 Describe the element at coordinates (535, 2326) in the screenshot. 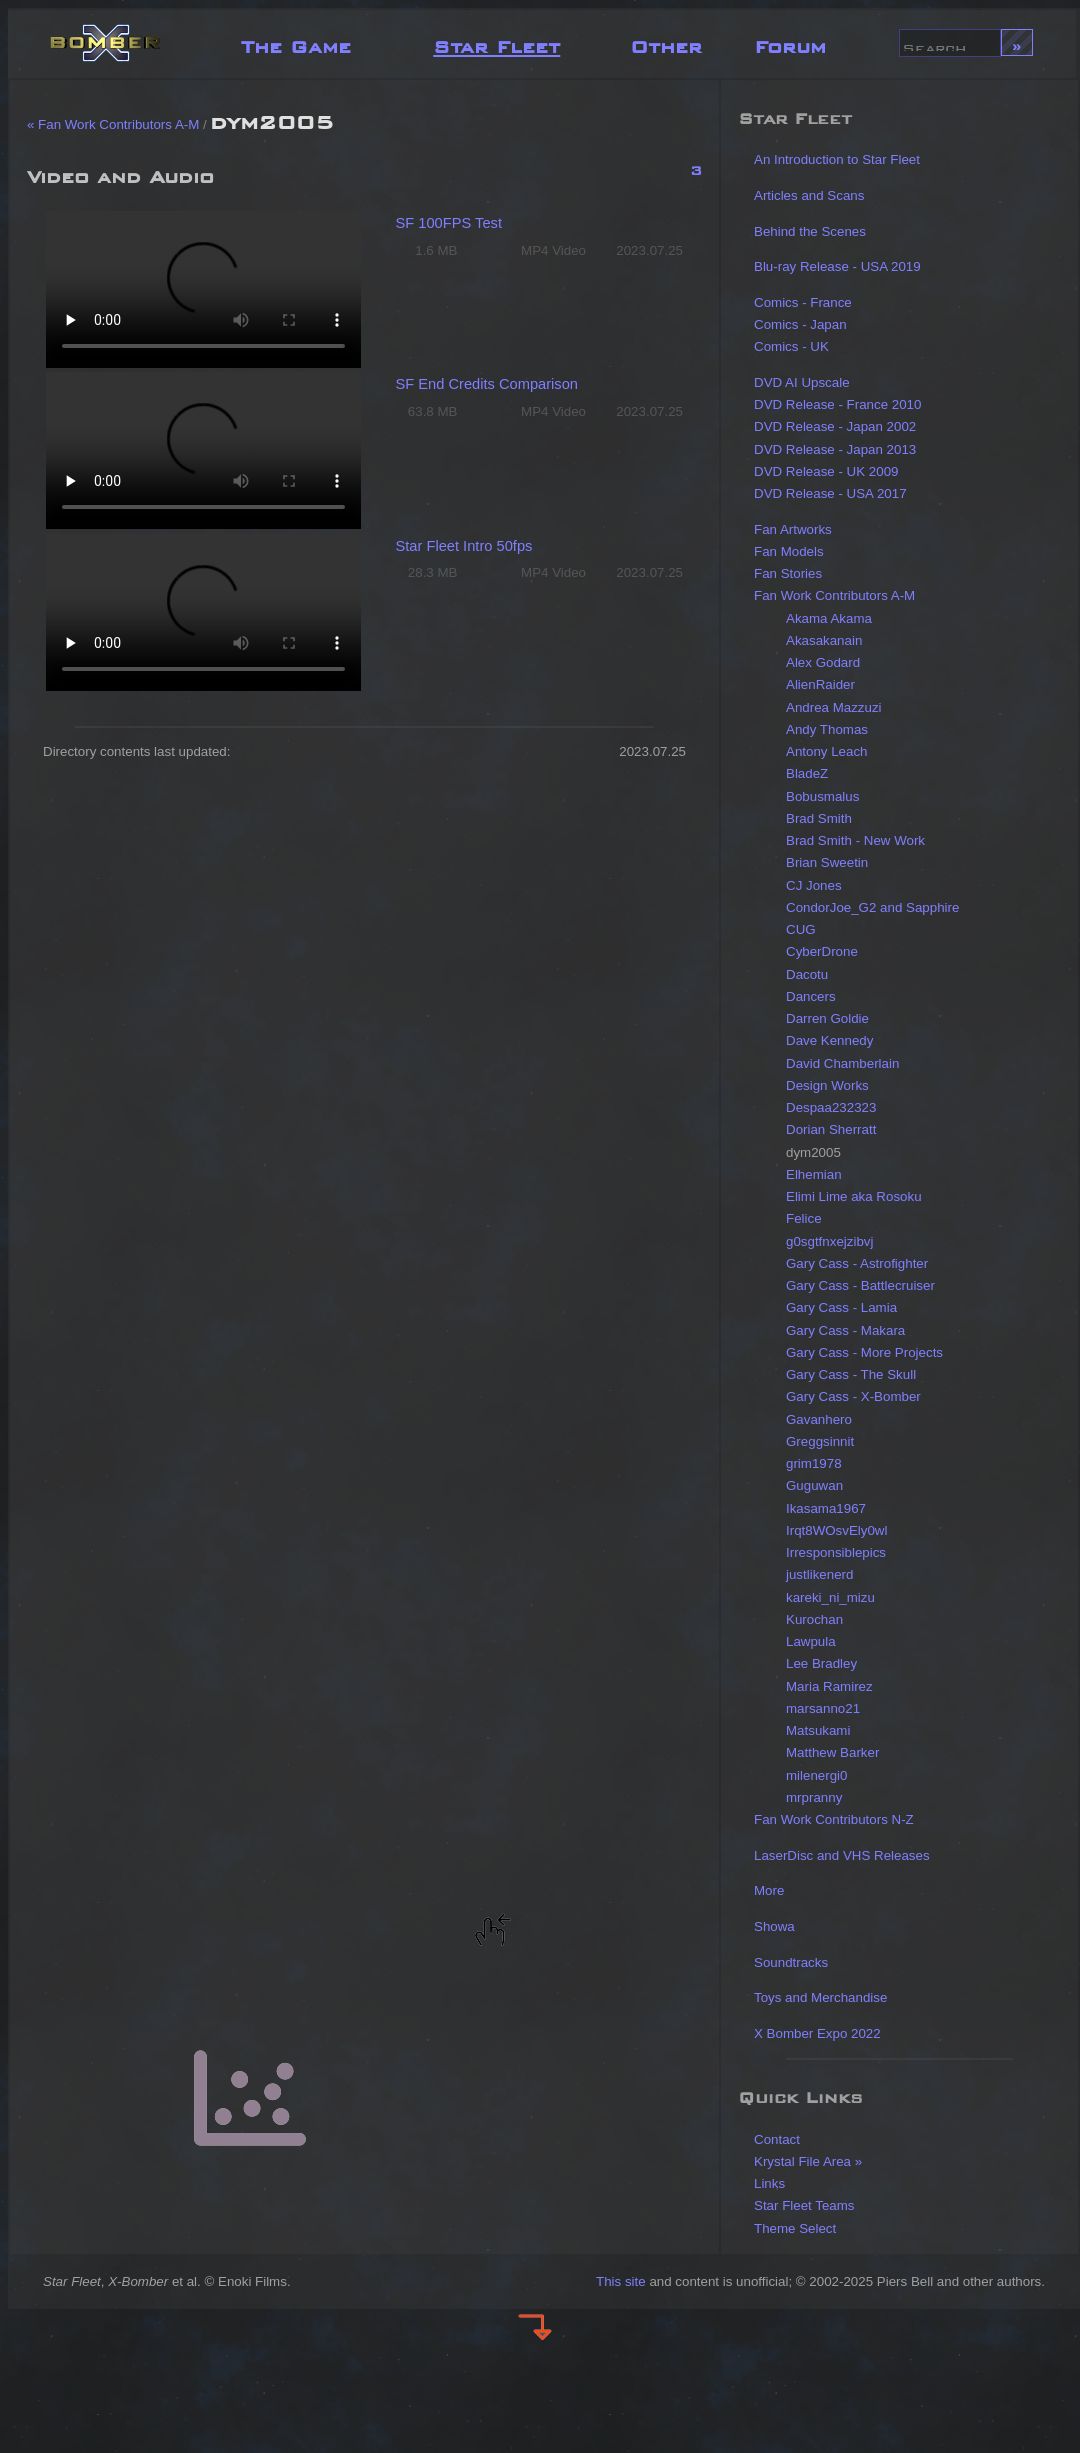

I see `redirect content to a lower section` at that location.